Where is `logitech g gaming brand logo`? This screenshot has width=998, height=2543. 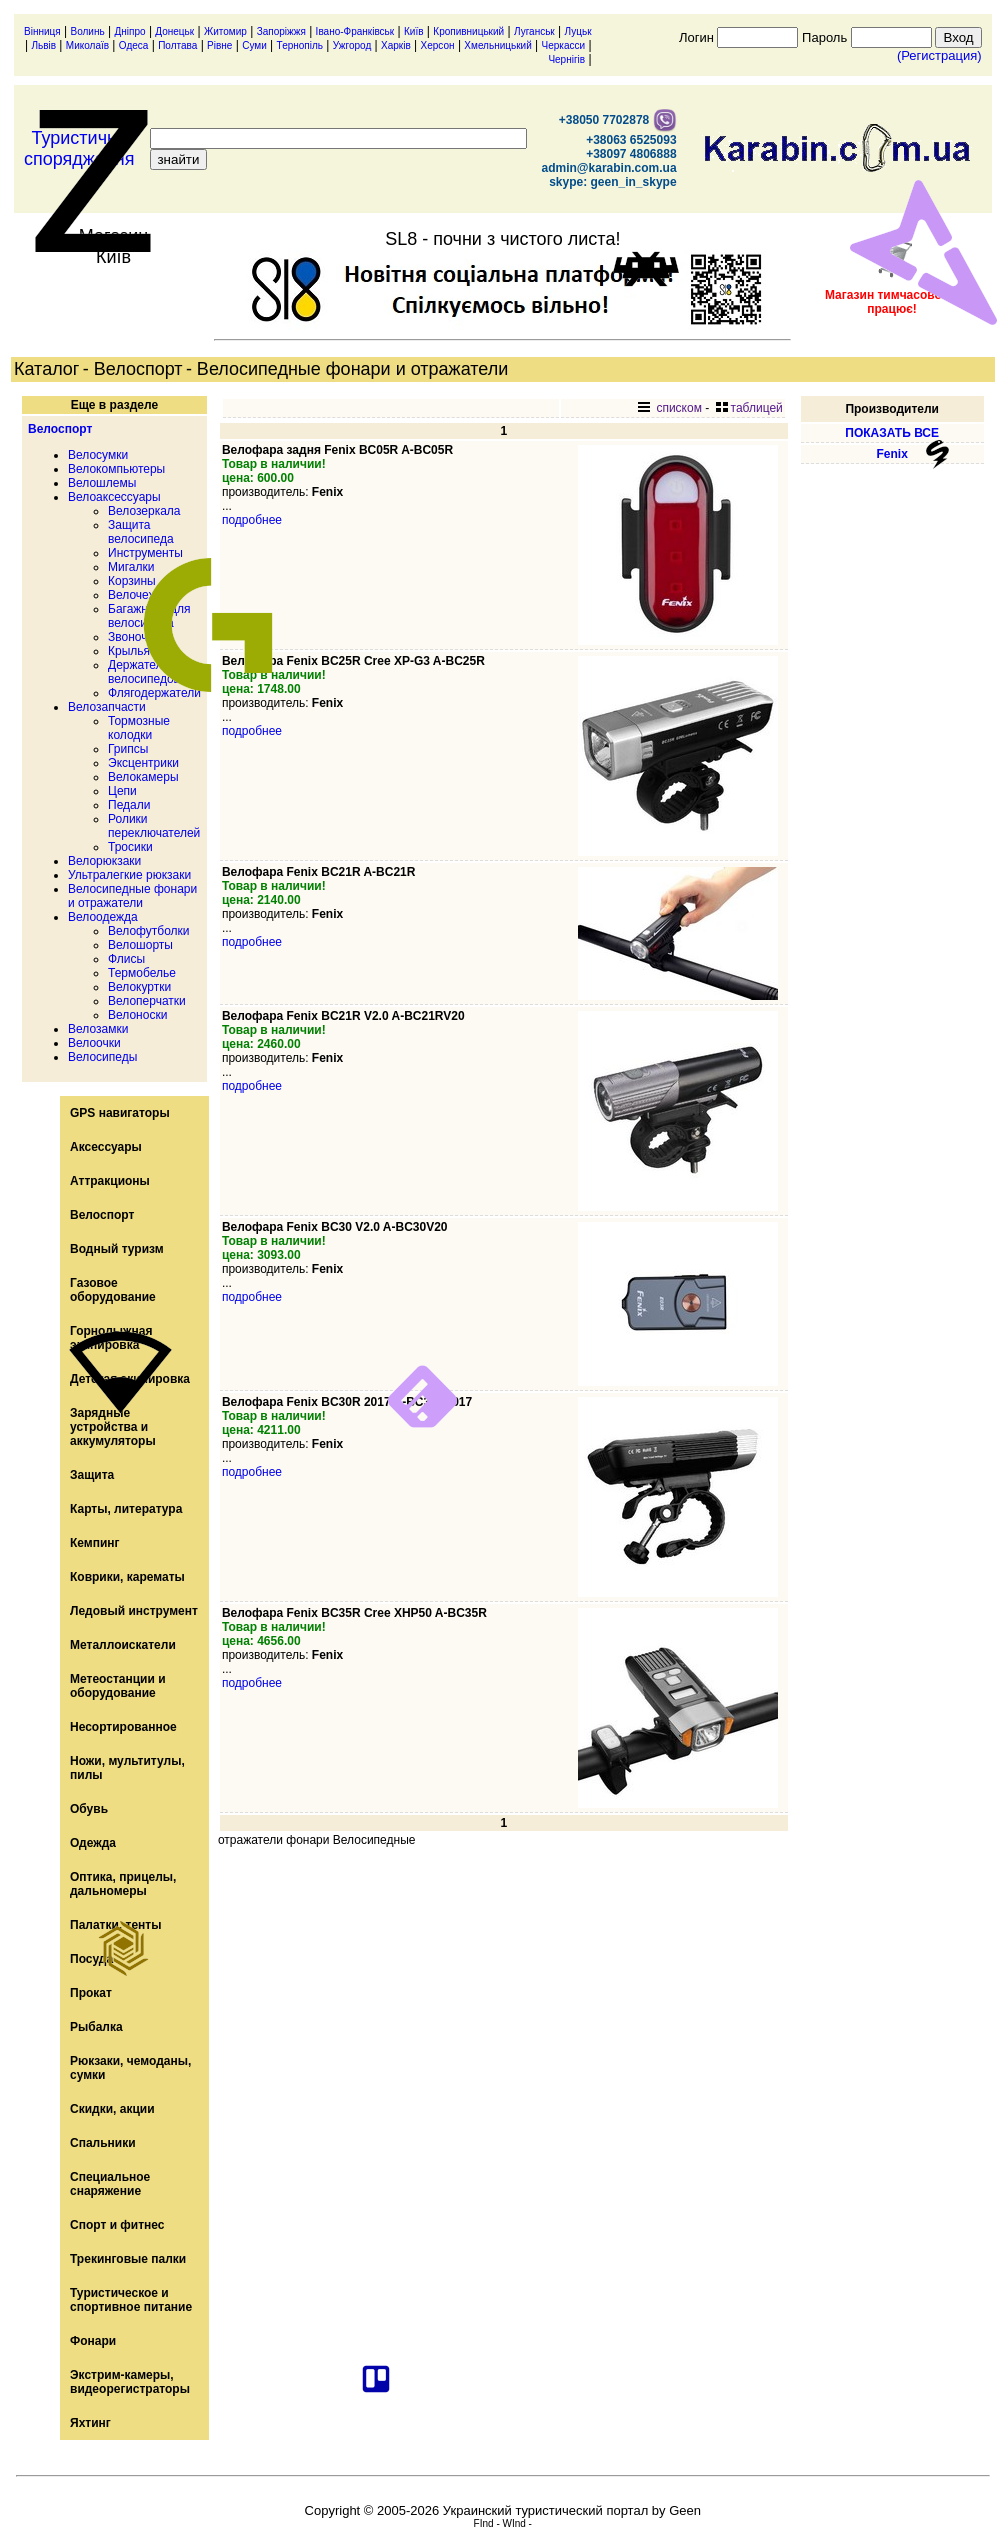 logitech g gaming brand logo is located at coordinates (208, 625).